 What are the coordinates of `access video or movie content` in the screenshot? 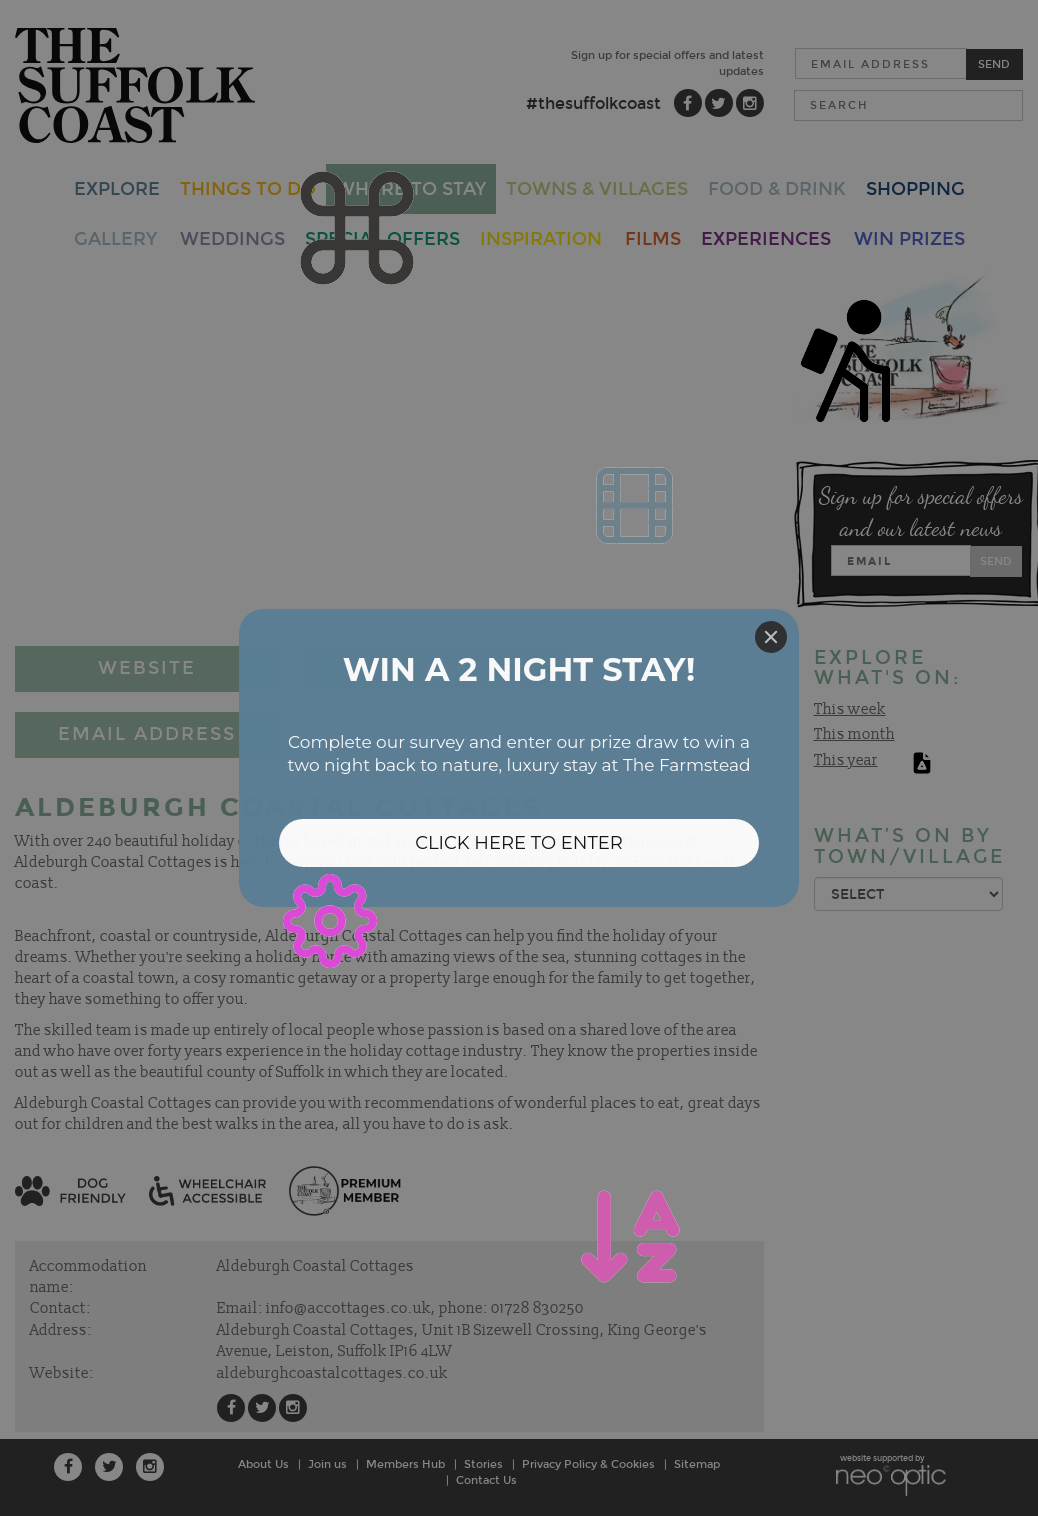 It's located at (634, 505).